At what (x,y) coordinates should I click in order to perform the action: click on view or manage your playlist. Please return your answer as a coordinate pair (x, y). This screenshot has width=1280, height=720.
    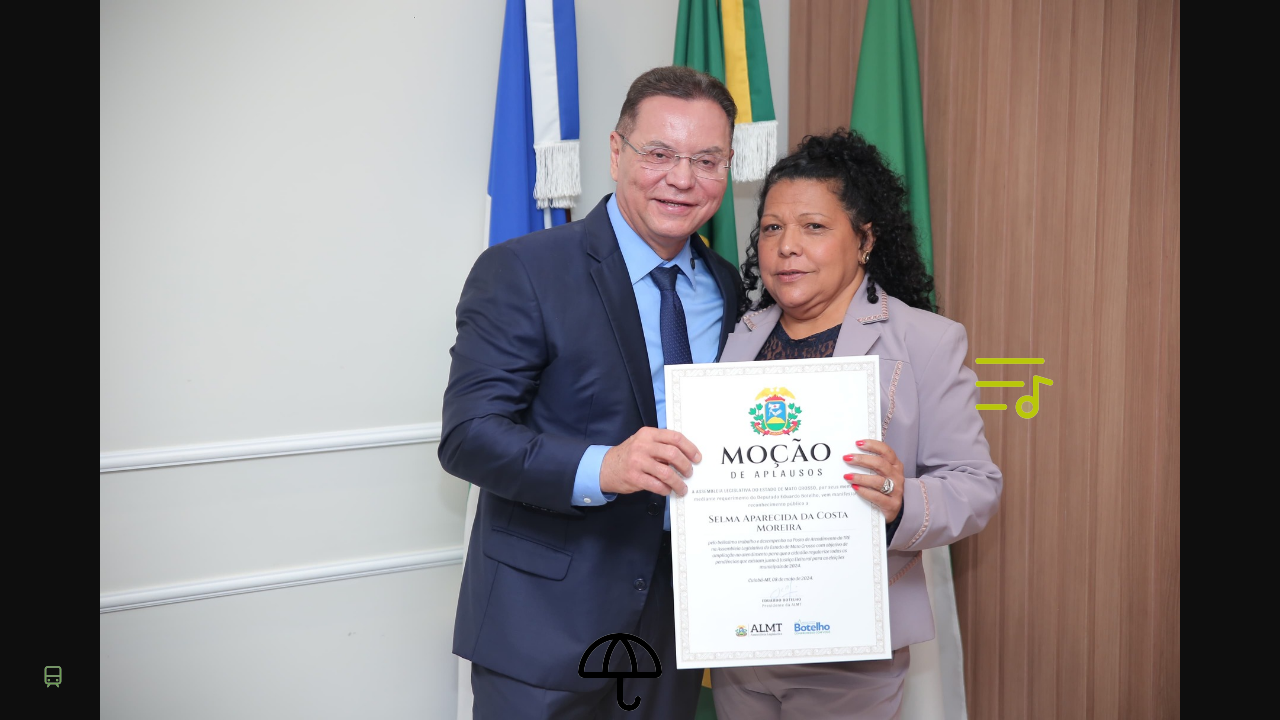
    Looking at the image, I should click on (1010, 384).